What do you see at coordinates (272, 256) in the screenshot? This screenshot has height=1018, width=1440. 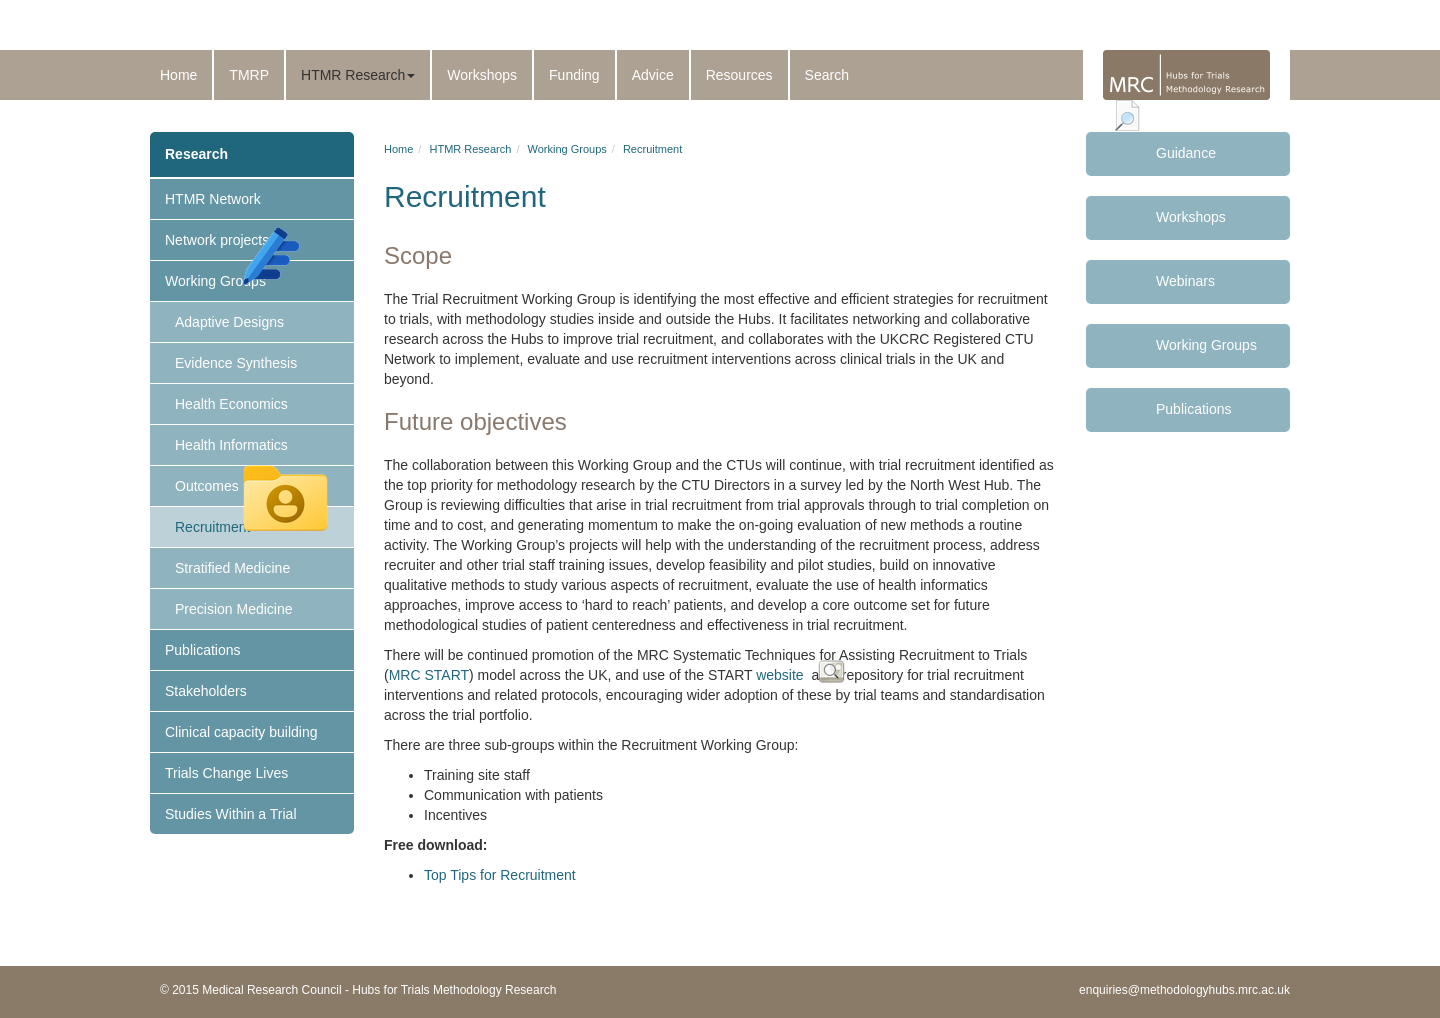 I see `open the text editor application` at bounding box center [272, 256].